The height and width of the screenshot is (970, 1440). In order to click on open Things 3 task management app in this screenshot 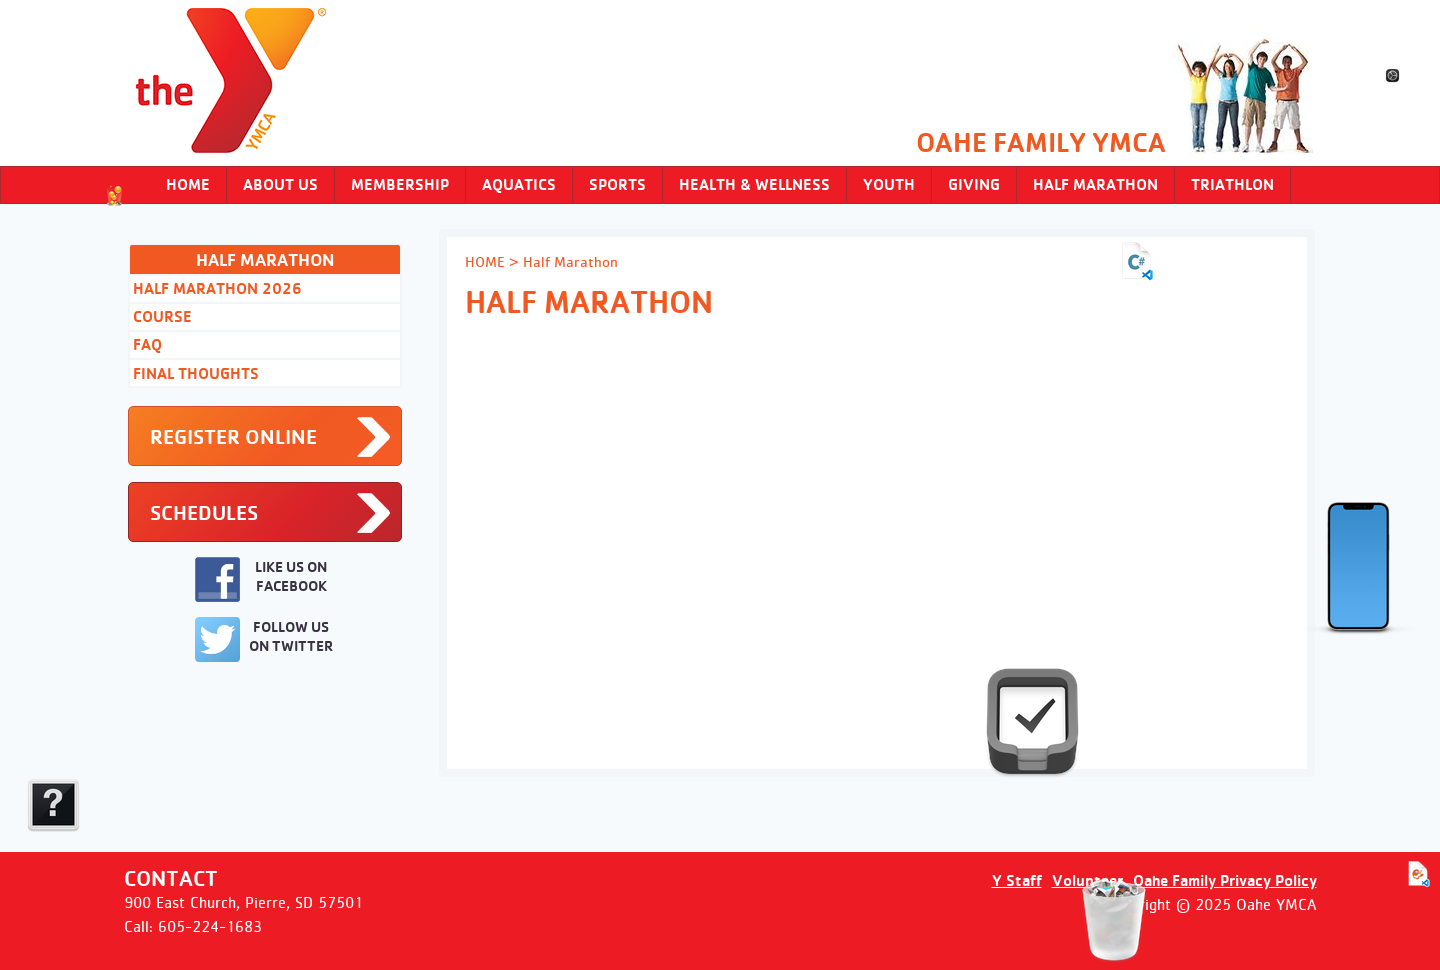, I will do `click(1032, 721)`.